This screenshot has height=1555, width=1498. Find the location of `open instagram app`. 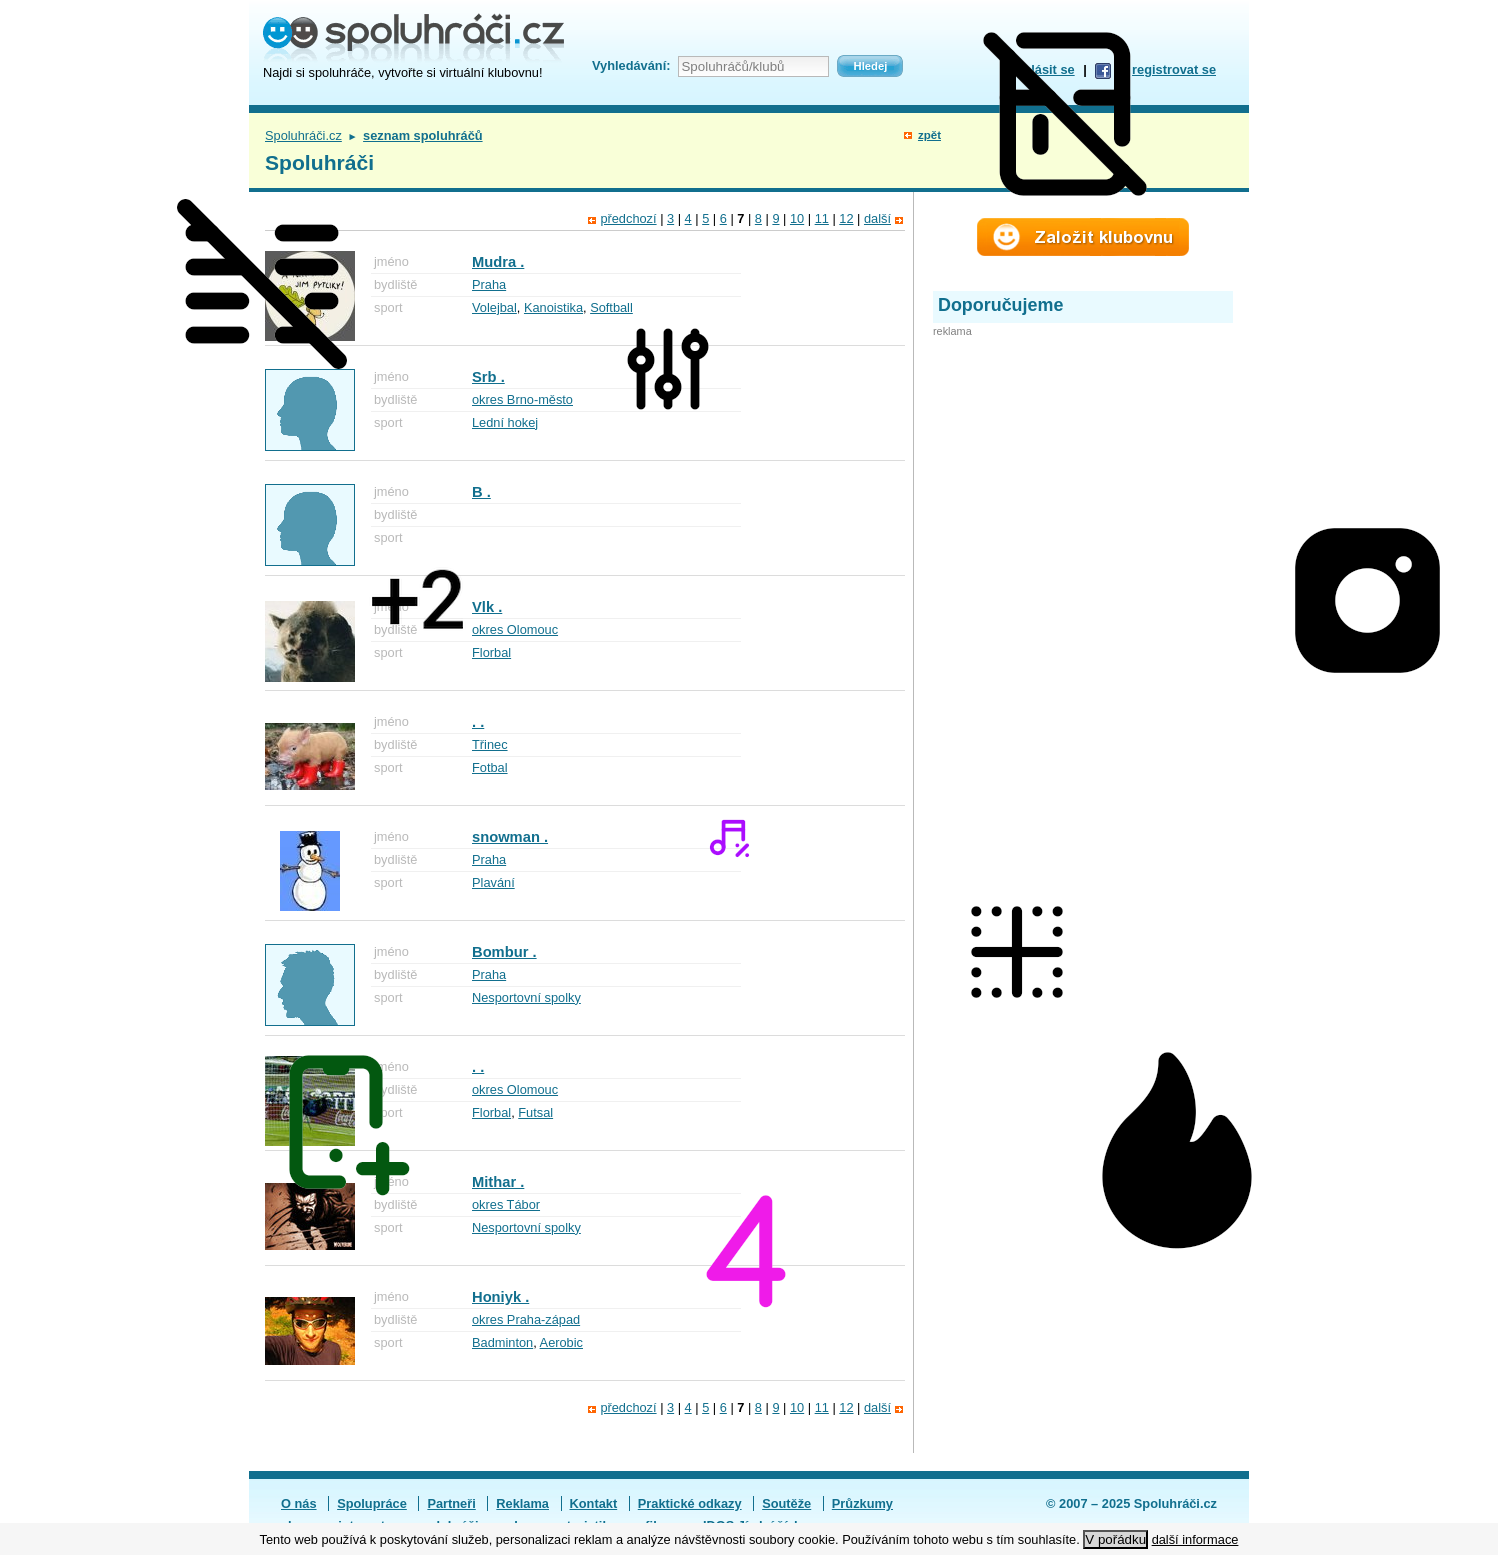

open instagram app is located at coordinates (1367, 600).